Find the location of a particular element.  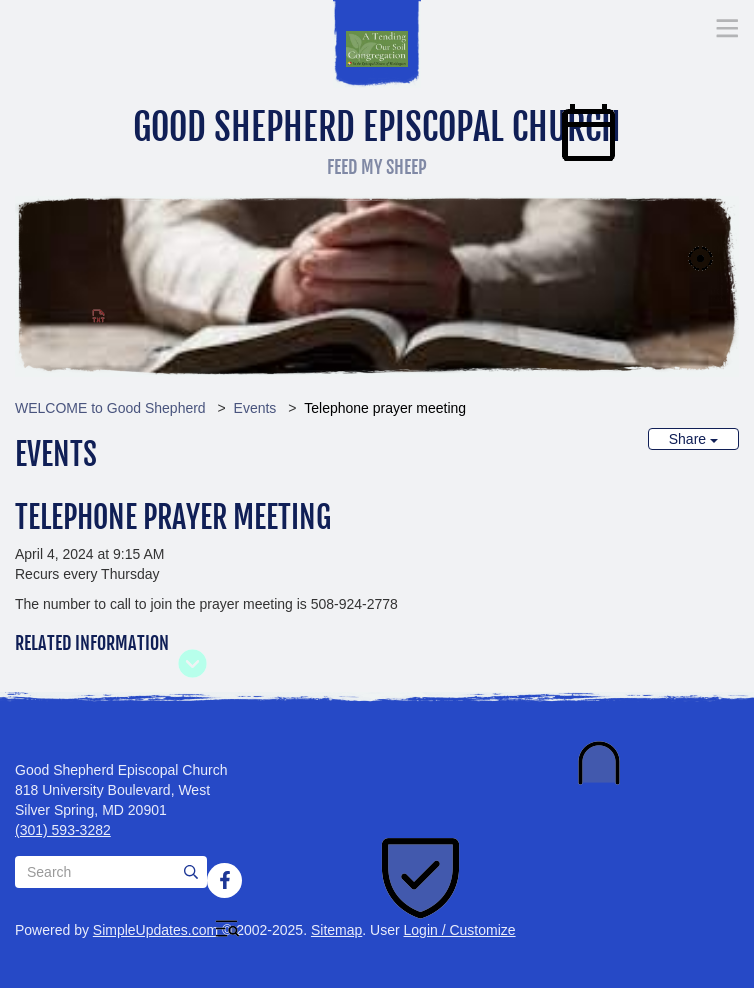

expand dropdown menu or section is located at coordinates (192, 663).